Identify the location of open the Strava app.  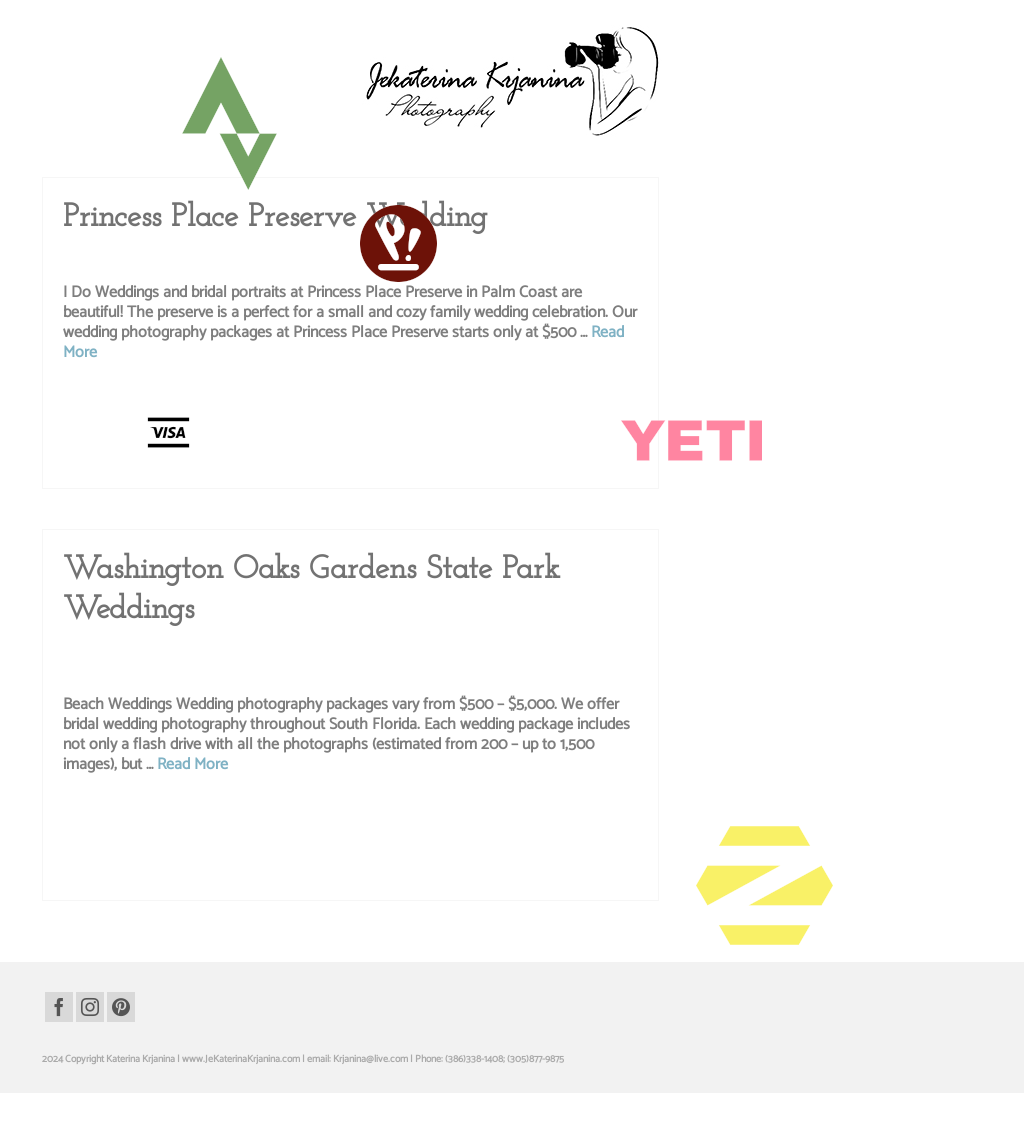
(229, 123).